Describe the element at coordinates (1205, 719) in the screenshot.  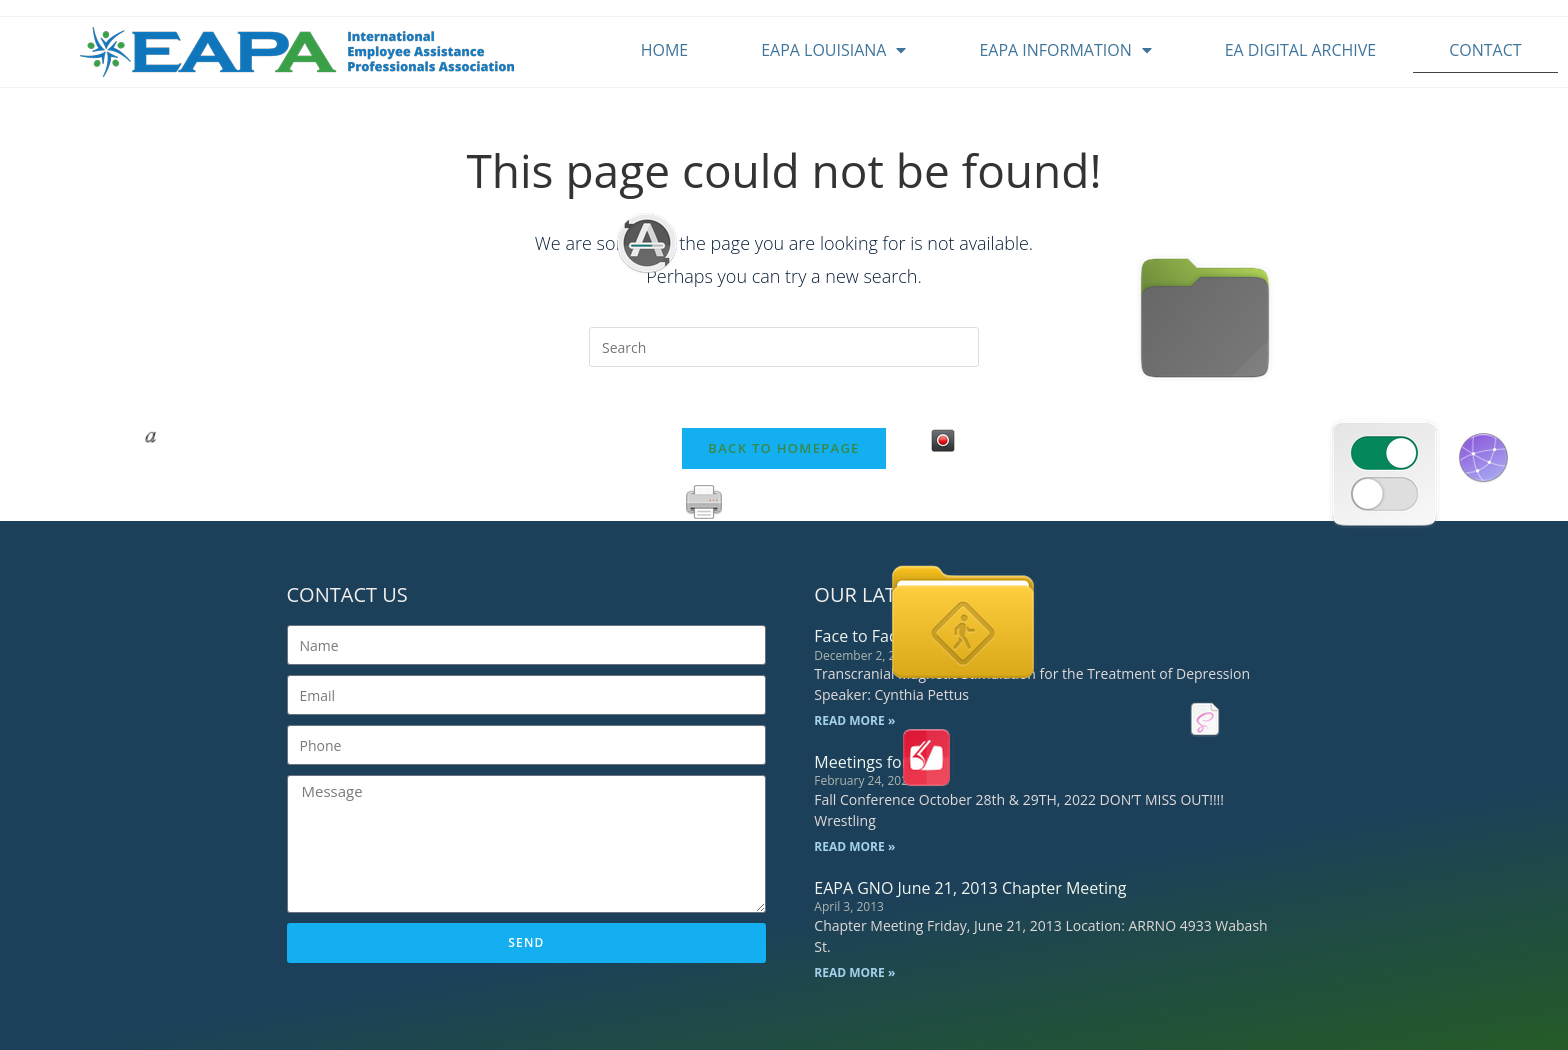
I see `scss stylesheet file` at that location.